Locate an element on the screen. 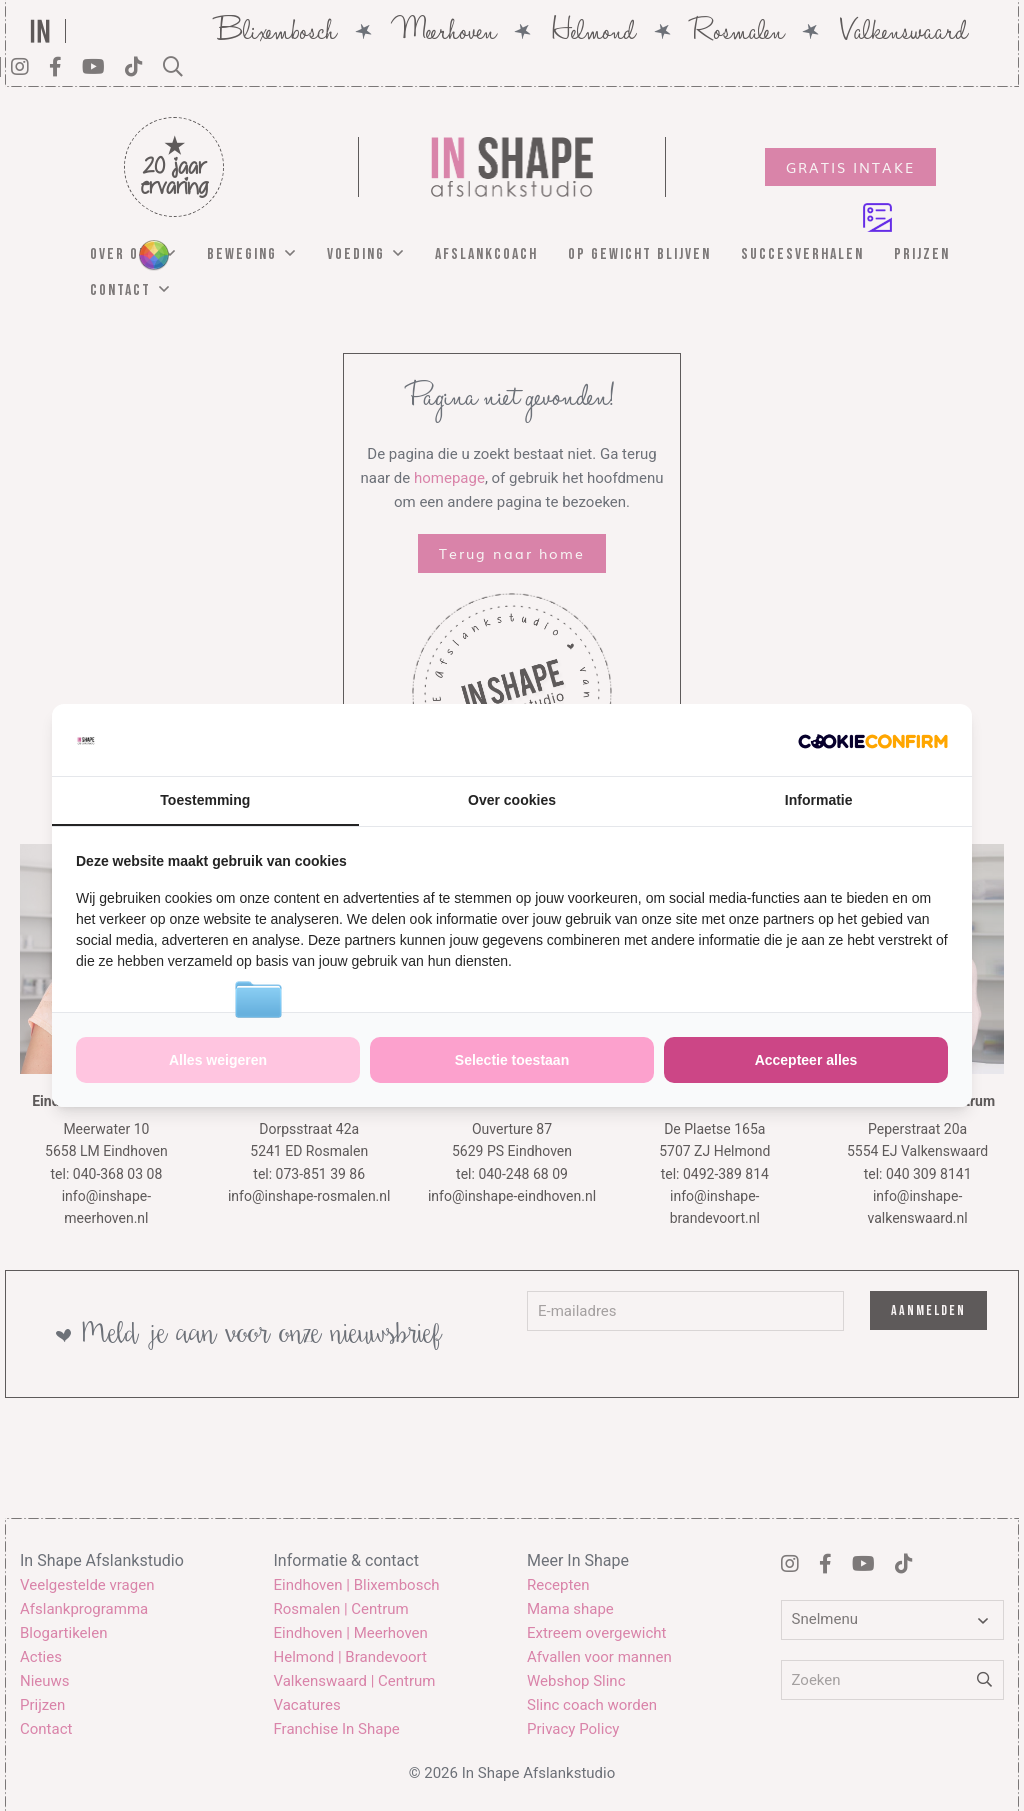  open GNOME Glade interface designer is located at coordinates (877, 217).